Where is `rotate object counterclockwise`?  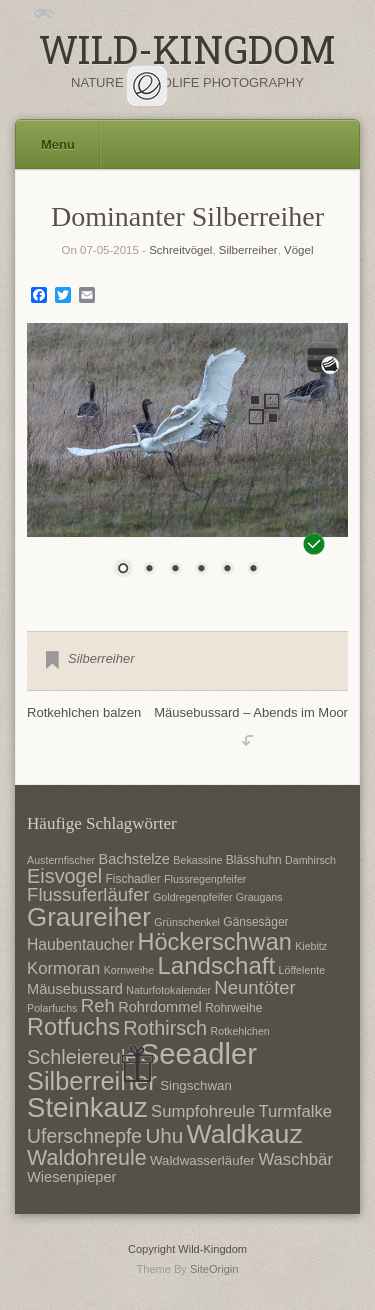 rotate object counterclockwise is located at coordinates (248, 740).